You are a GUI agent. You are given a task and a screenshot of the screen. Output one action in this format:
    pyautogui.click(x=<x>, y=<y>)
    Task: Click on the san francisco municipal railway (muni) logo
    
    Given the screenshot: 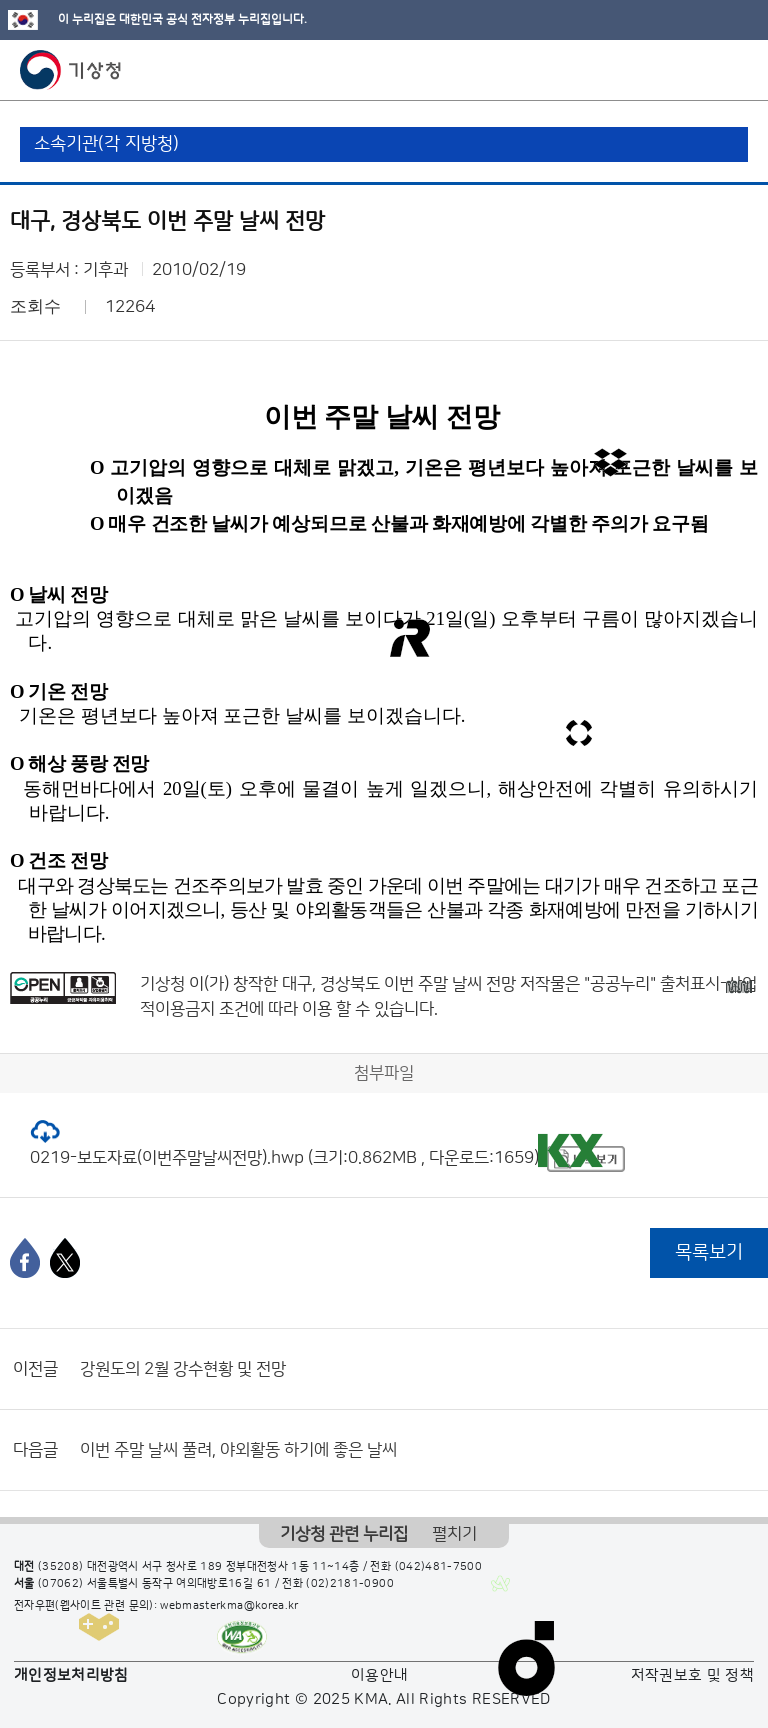 What is the action you would take?
    pyautogui.click(x=739, y=987)
    